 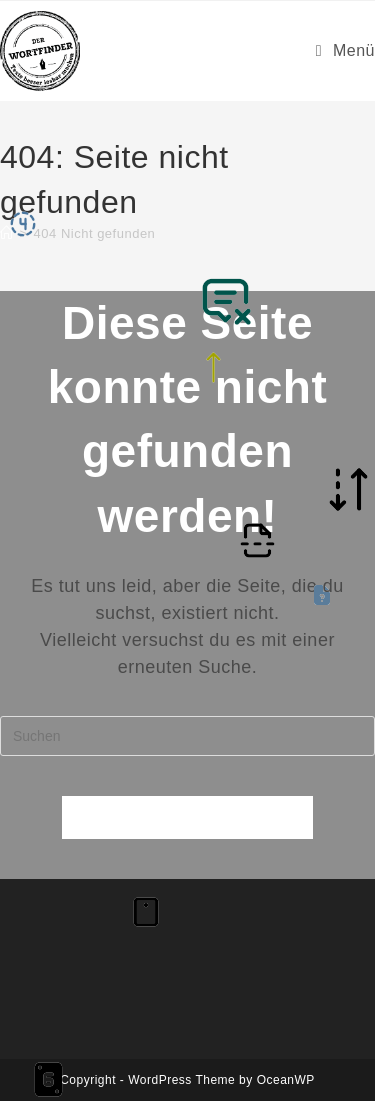 I want to click on unrecognized file type, so click(x=322, y=595).